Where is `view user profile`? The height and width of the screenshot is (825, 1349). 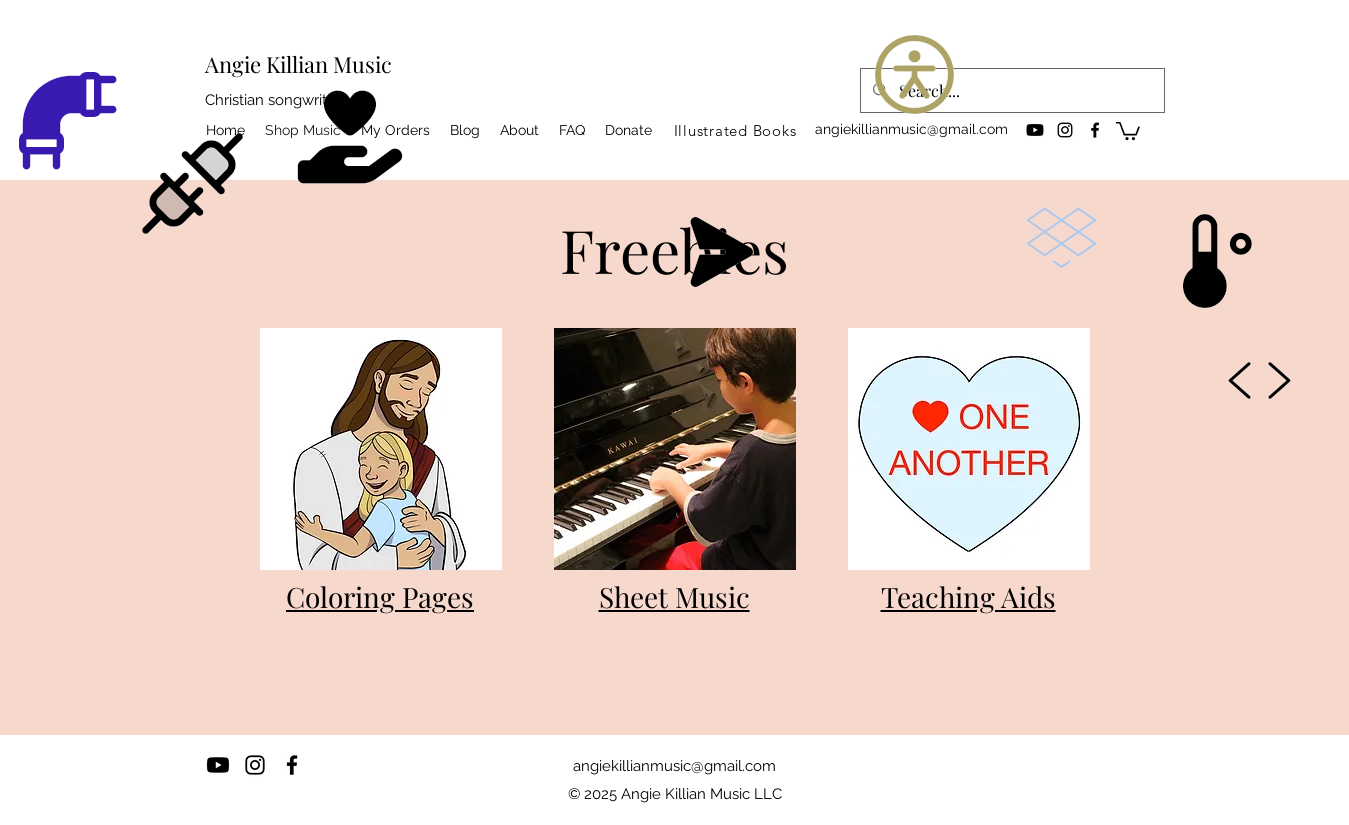
view user profile is located at coordinates (914, 74).